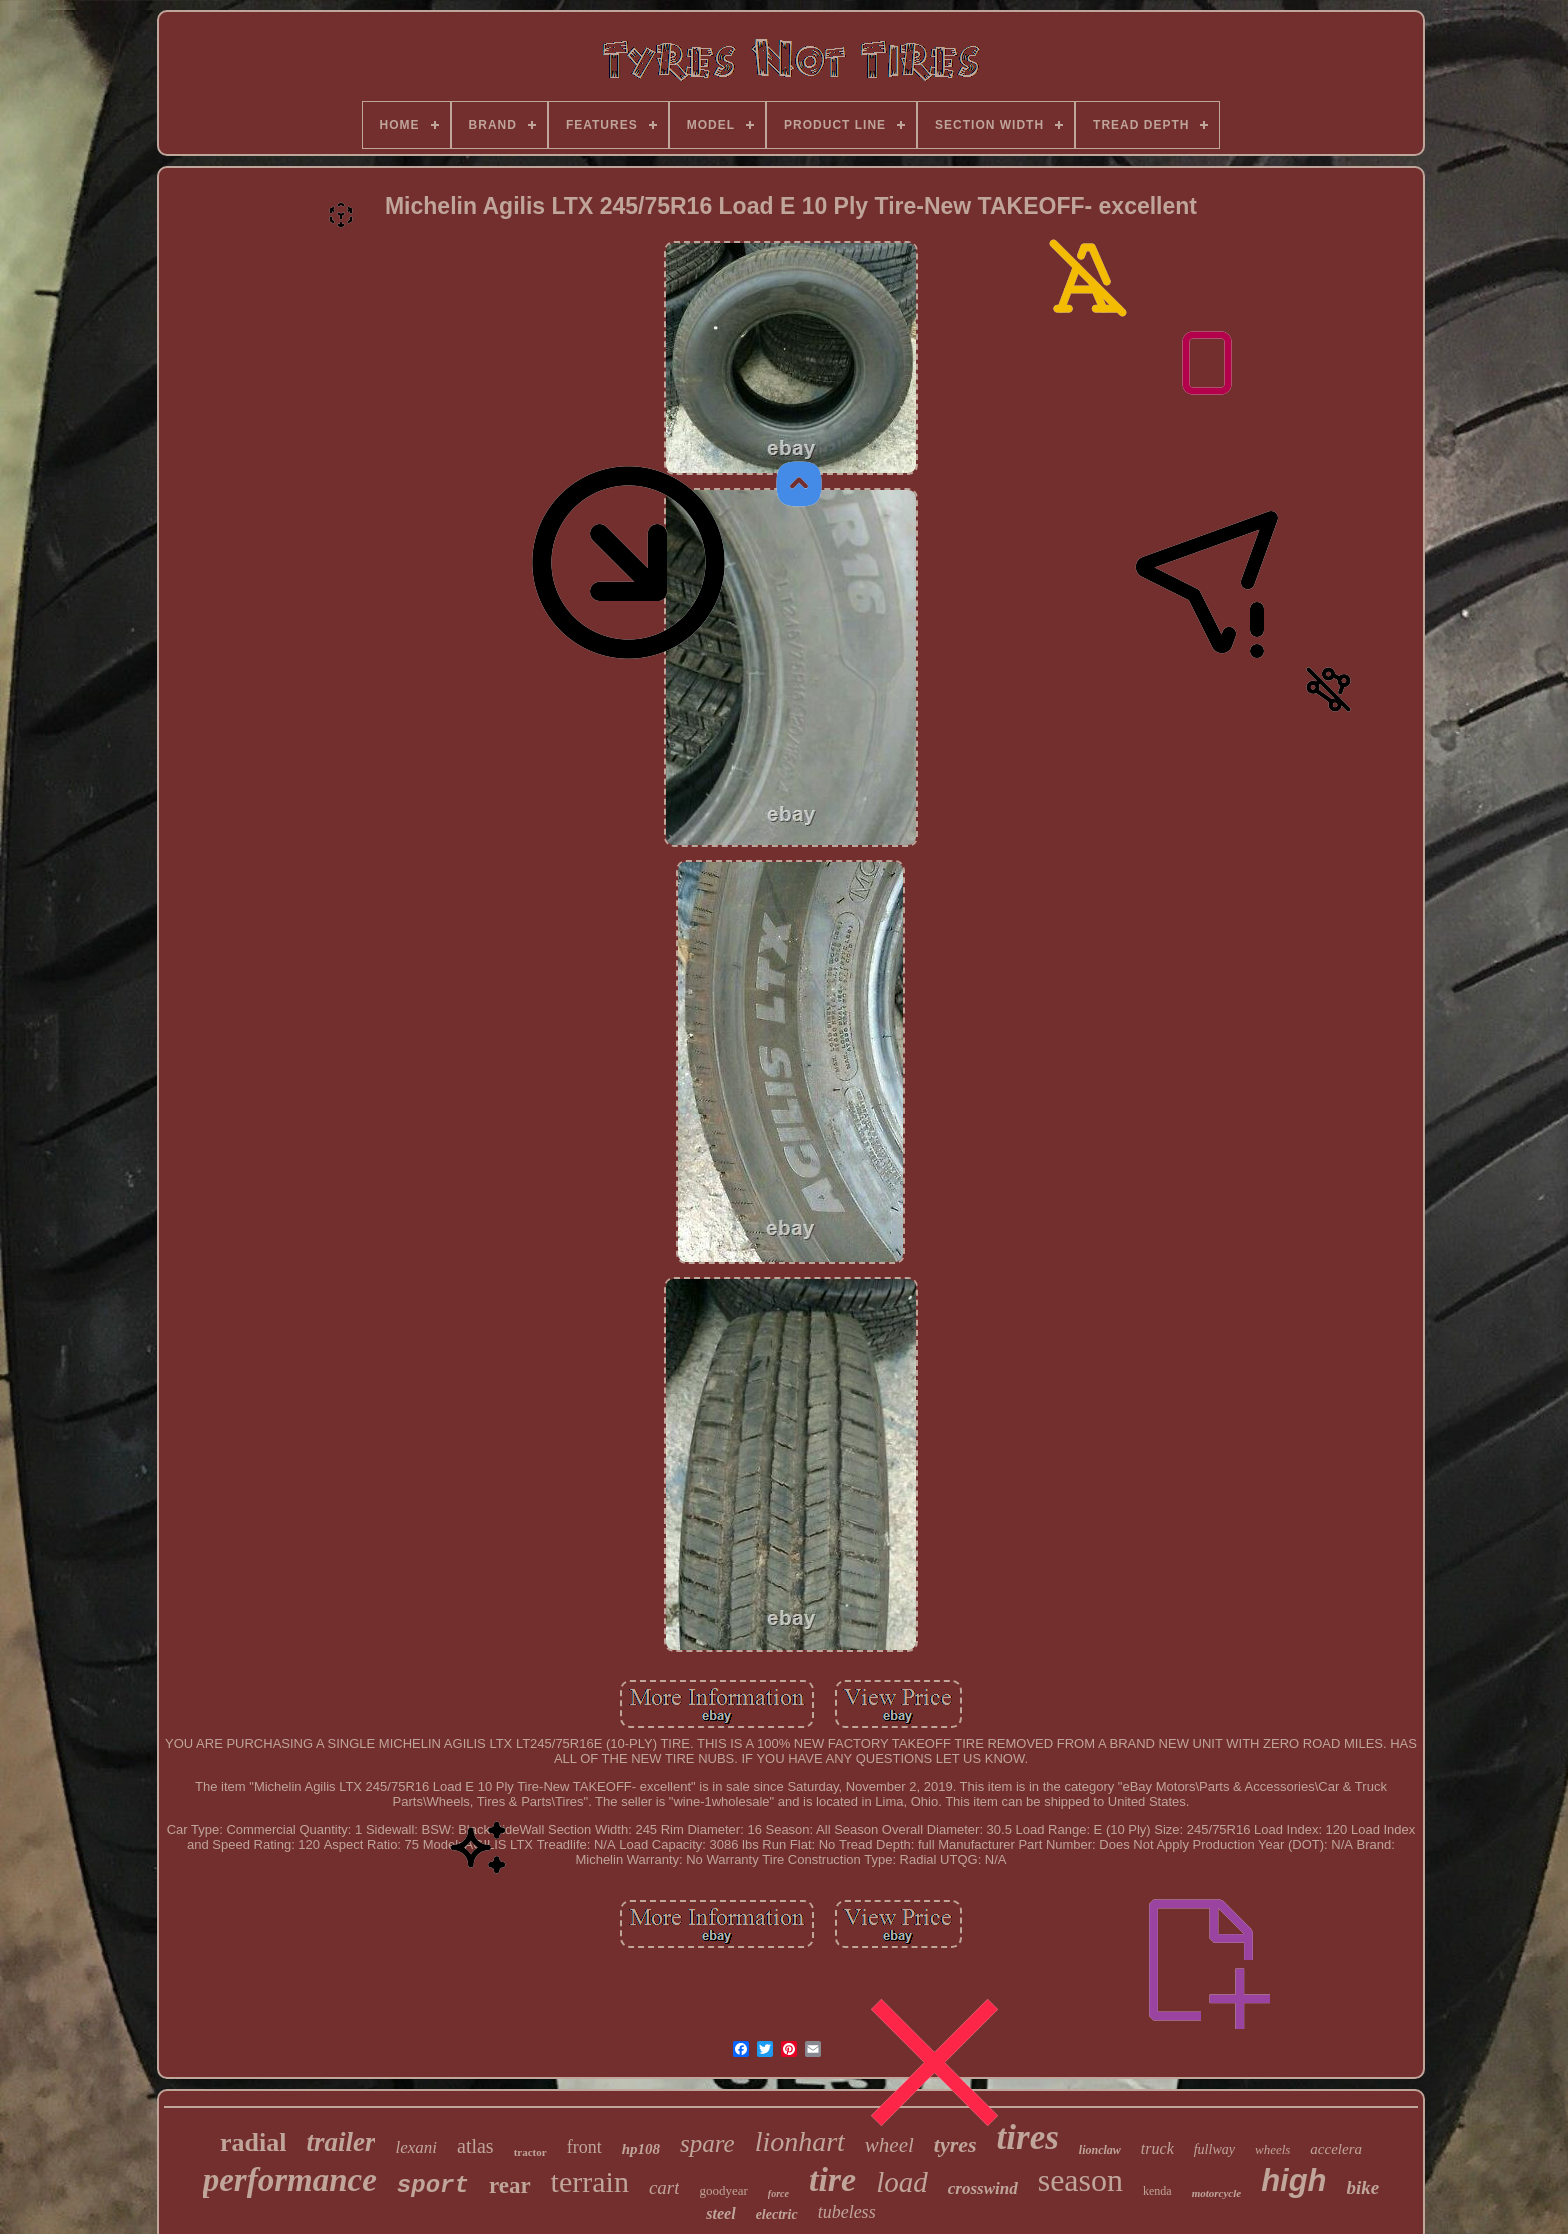 This screenshot has height=2234, width=1568. Describe the element at coordinates (1207, 363) in the screenshot. I see `switch to portrait orientation` at that location.